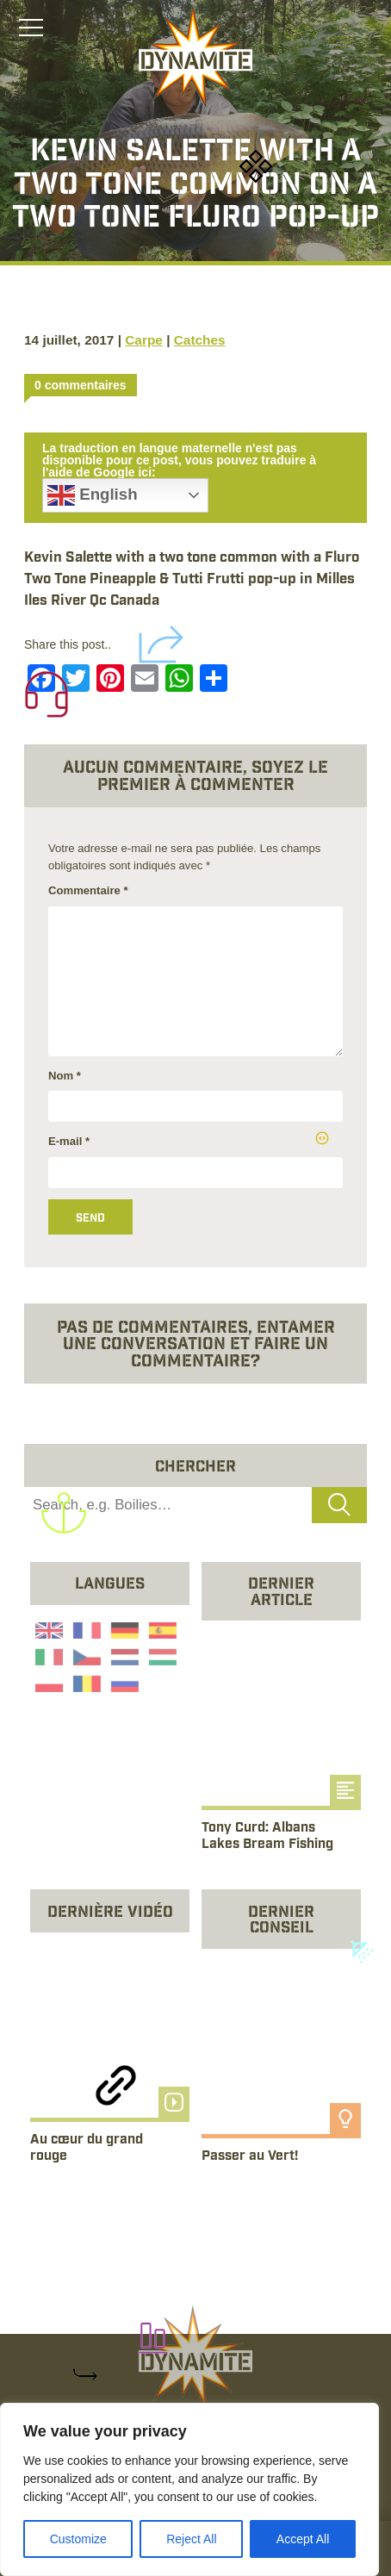  I want to click on access code editor or developer tools, so click(322, 1138).